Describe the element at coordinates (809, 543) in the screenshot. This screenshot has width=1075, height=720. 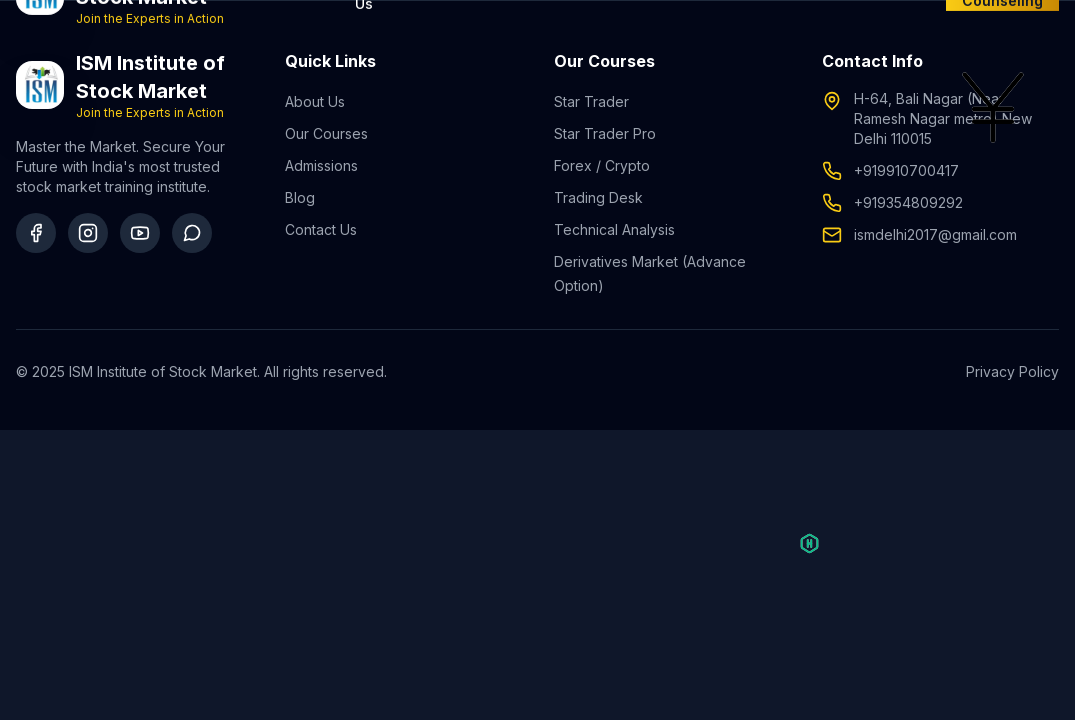
I see `indicates a hospital or medical facility` at that location.